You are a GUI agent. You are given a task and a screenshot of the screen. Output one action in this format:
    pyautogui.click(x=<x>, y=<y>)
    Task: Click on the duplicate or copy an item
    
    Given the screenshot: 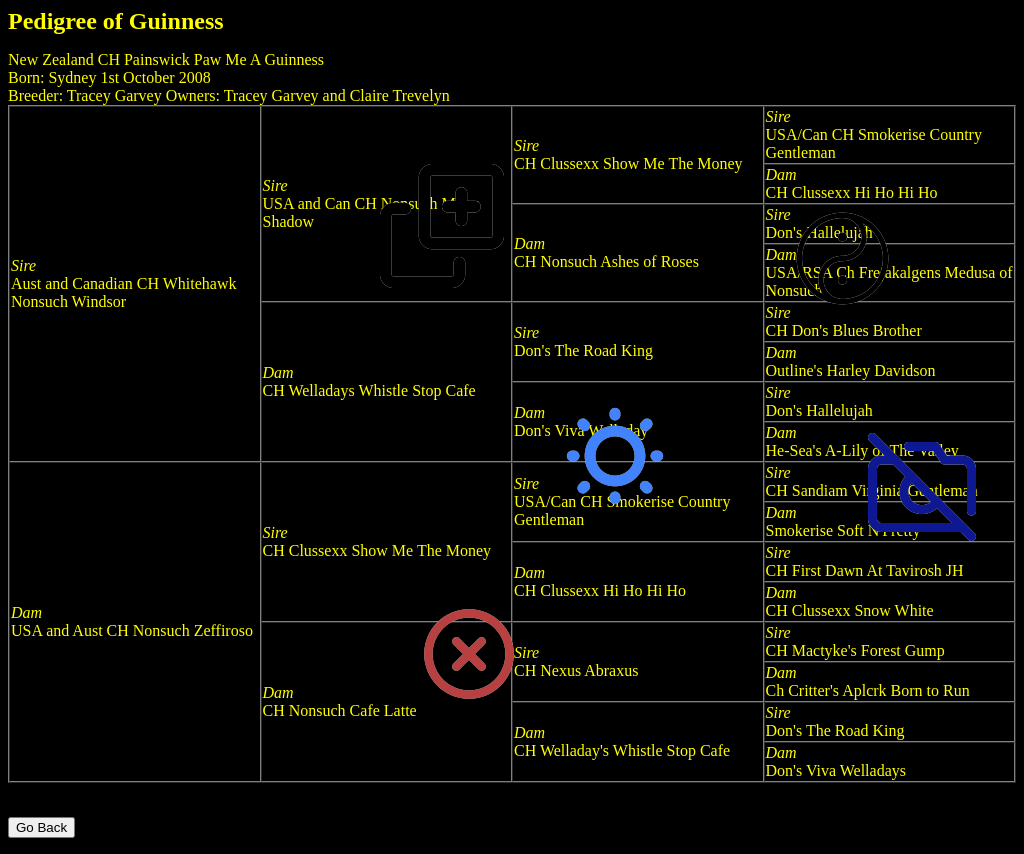 What is the action you would take?
    pyautogui.click(x=442, y=226)
    